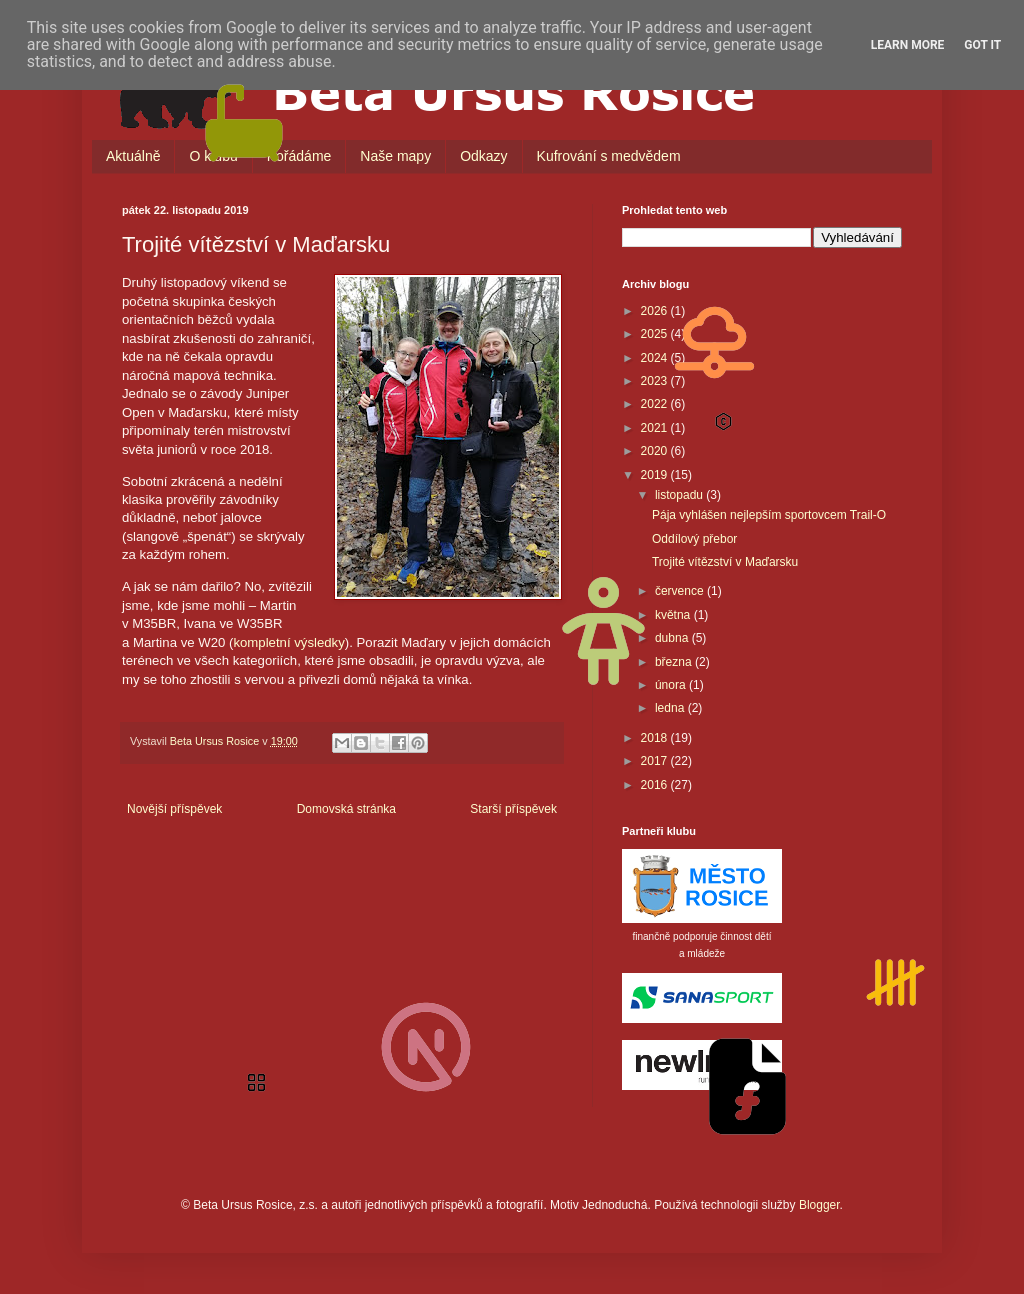 This screenshot has height=1294, width=1024. I want to click on track count or keep score, so click(895, 982).